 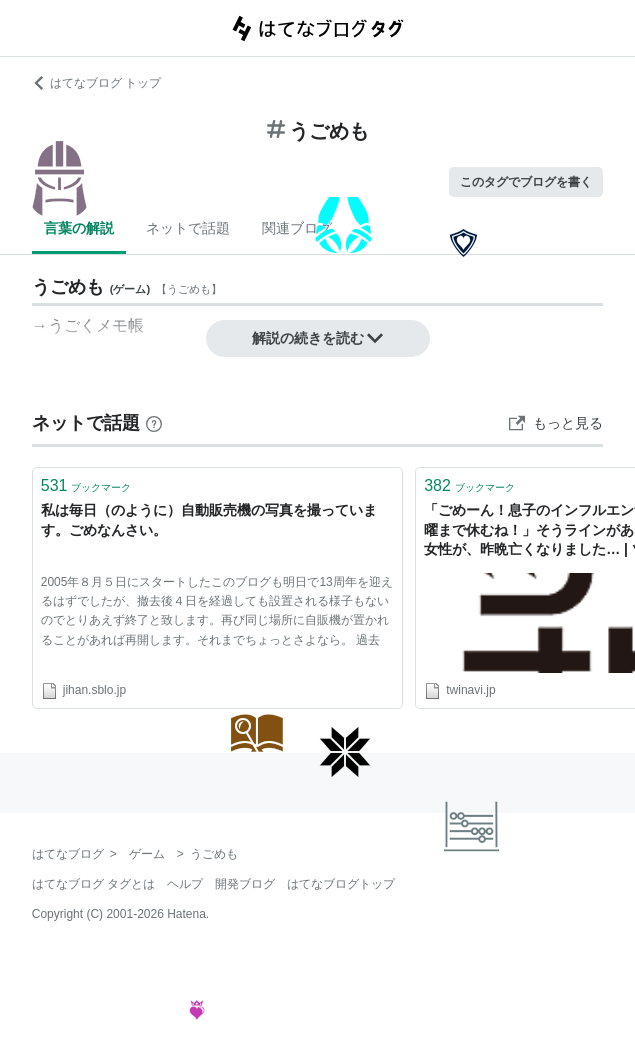 What do you see at coordinates (471, 823) in the screenshot?
I see `open calculator or counting tool` at bounding box center [471, 823].